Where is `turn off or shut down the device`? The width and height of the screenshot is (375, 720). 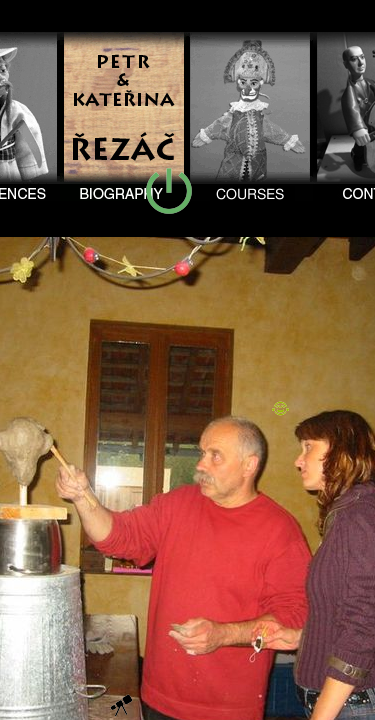
turn off or shut down the device is located at coordinates (169, 191).